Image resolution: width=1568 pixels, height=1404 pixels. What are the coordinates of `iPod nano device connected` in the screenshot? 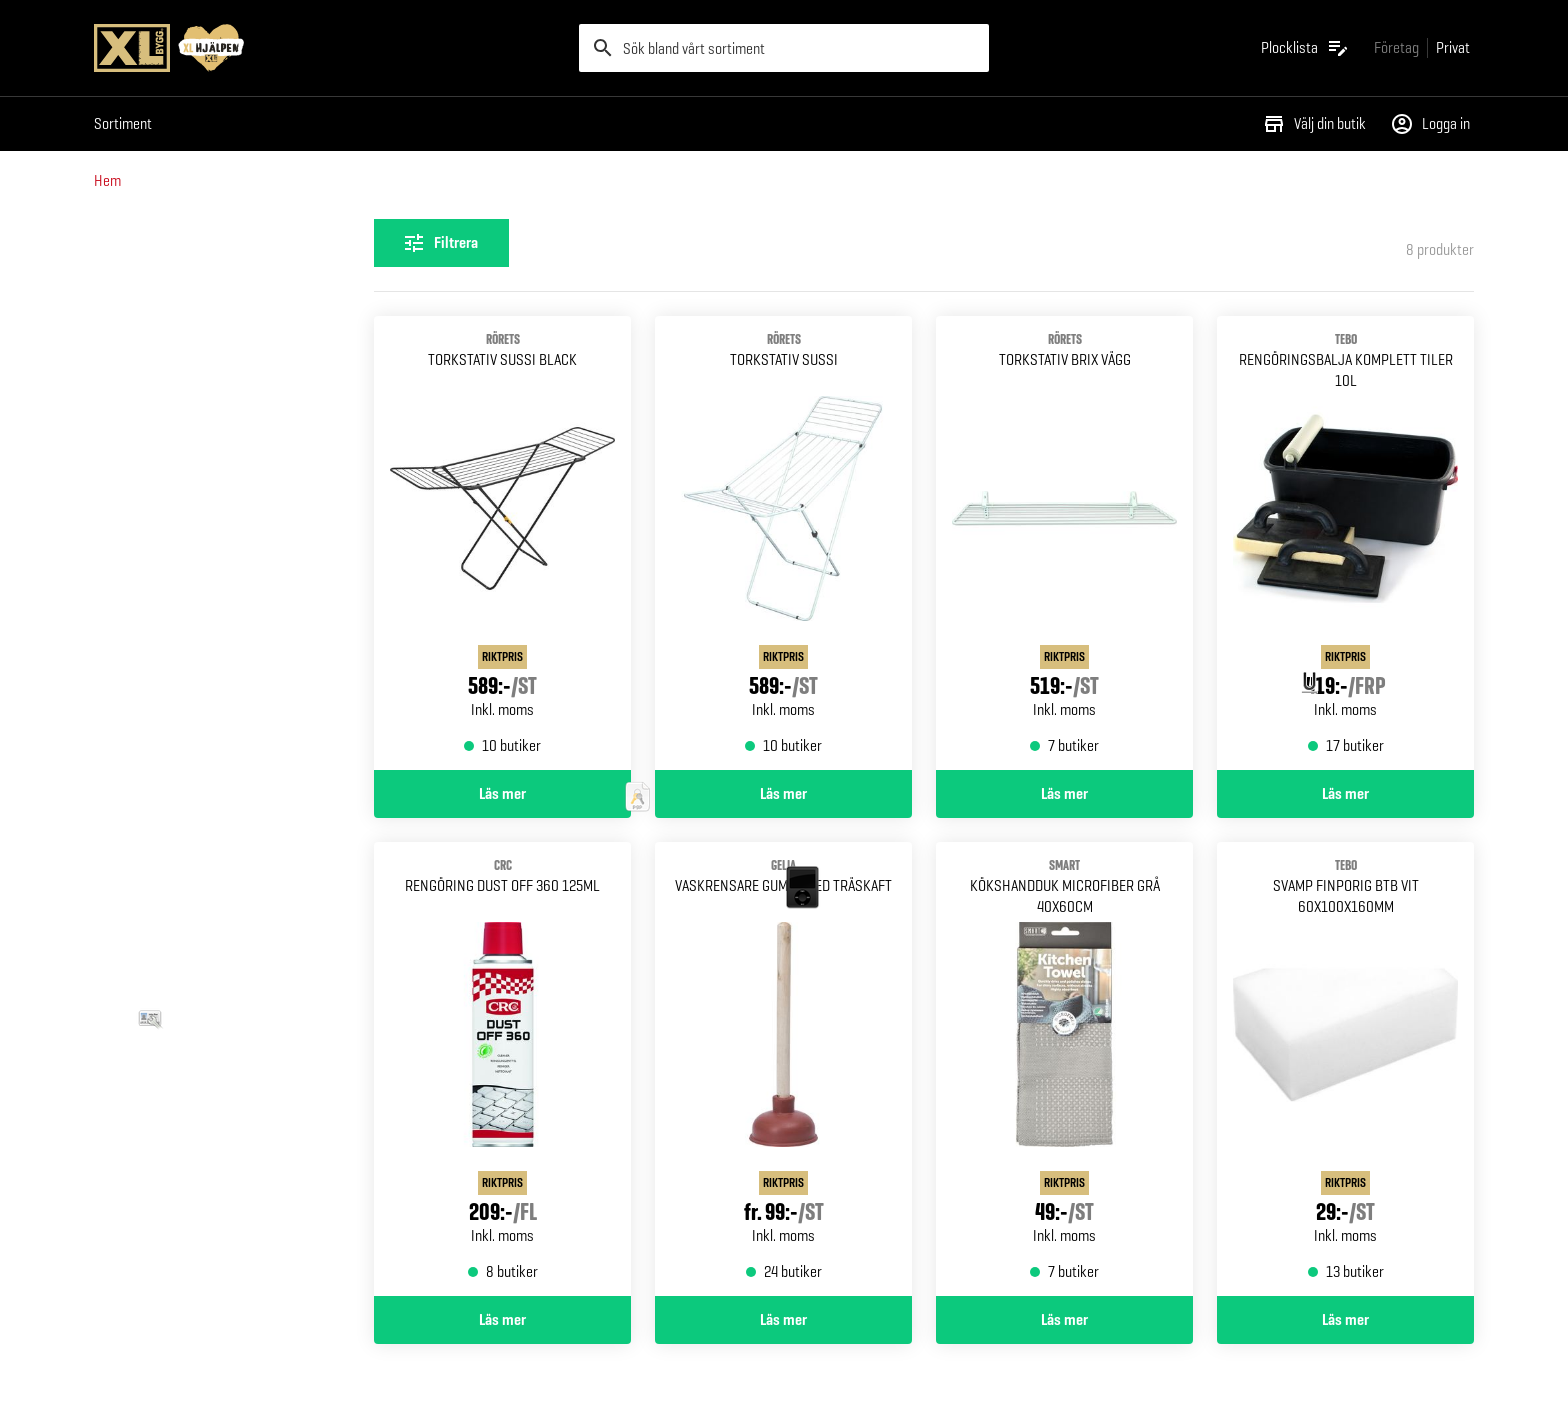 It's located at (802, 877).